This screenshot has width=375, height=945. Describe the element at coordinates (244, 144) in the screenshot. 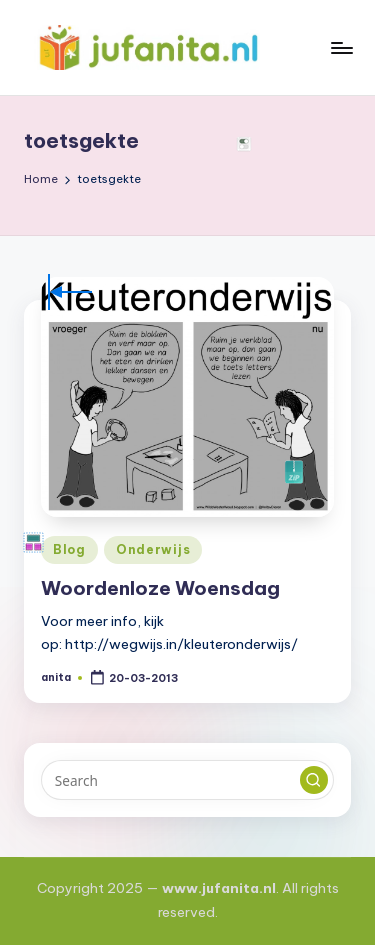

I see `open system settings or preferences` at that location.